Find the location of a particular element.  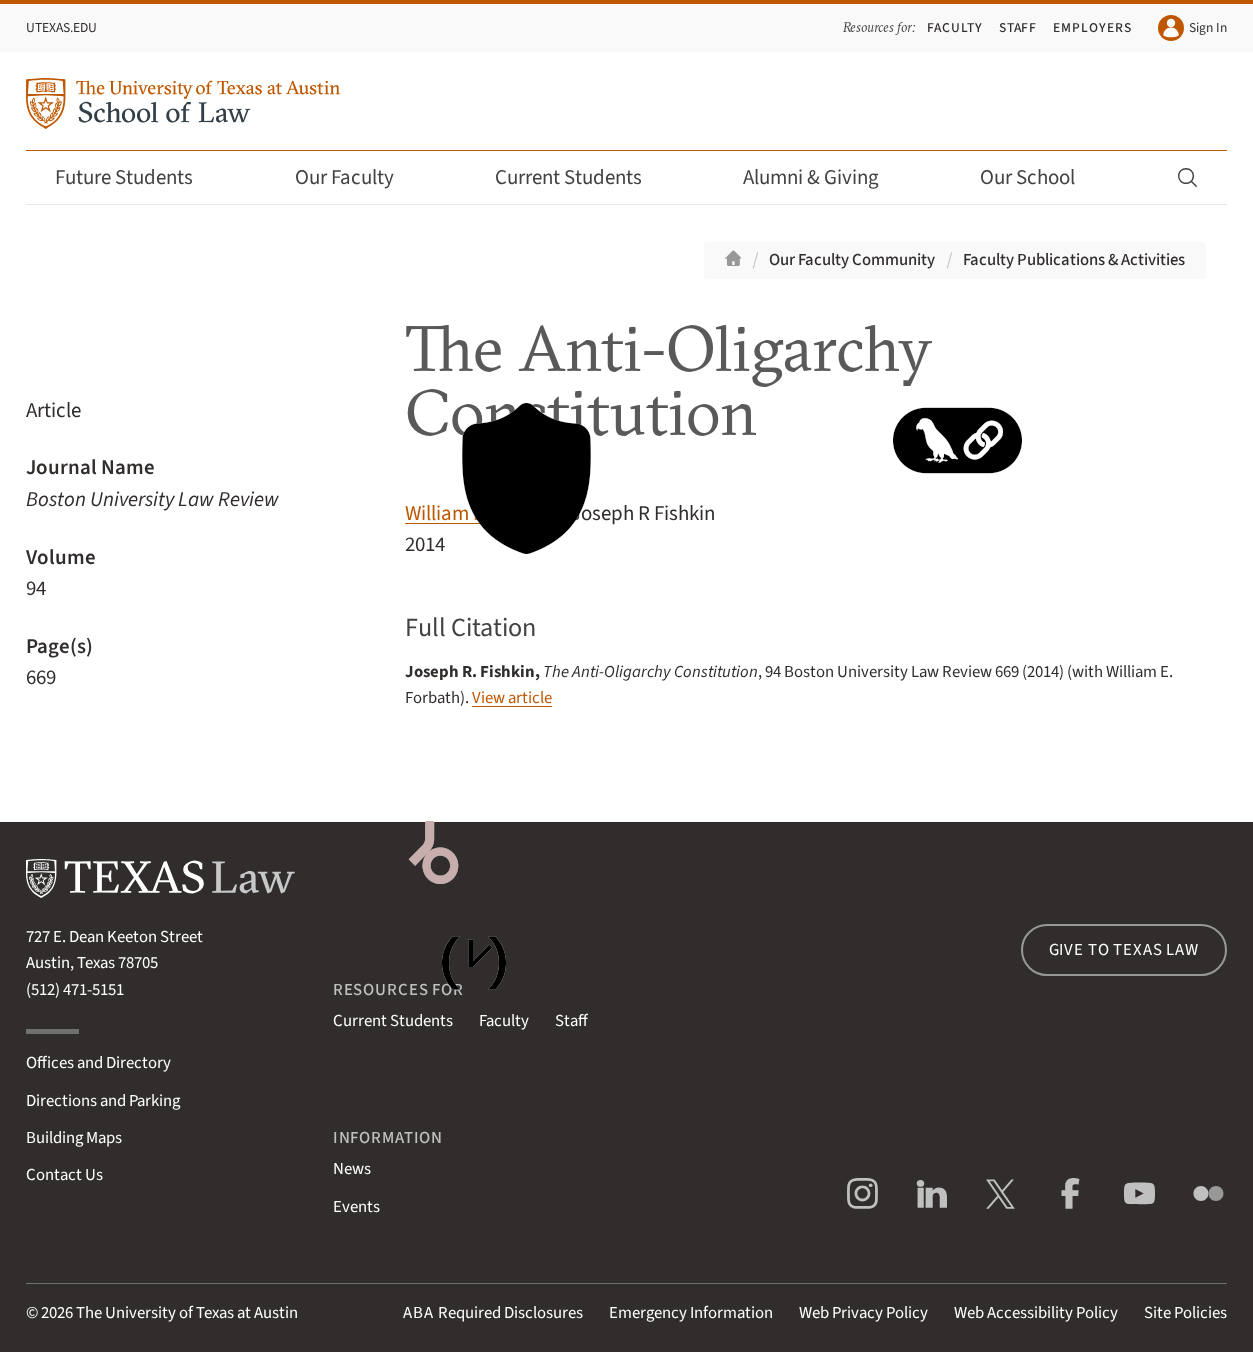

open the Beatport app or website is located at coordinates (433, 852).